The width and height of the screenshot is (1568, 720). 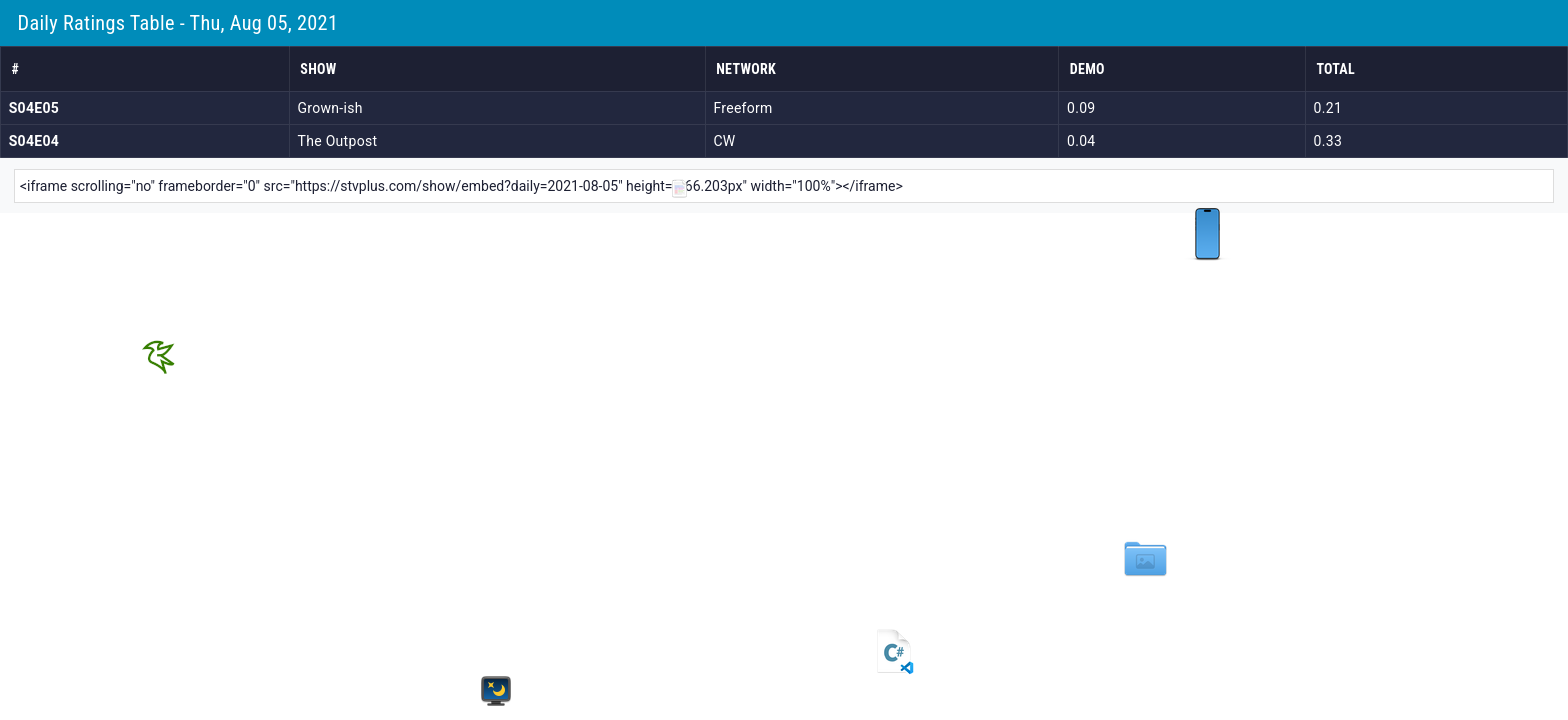 I want to click on open a script or code file, so click(x=679, y=188).